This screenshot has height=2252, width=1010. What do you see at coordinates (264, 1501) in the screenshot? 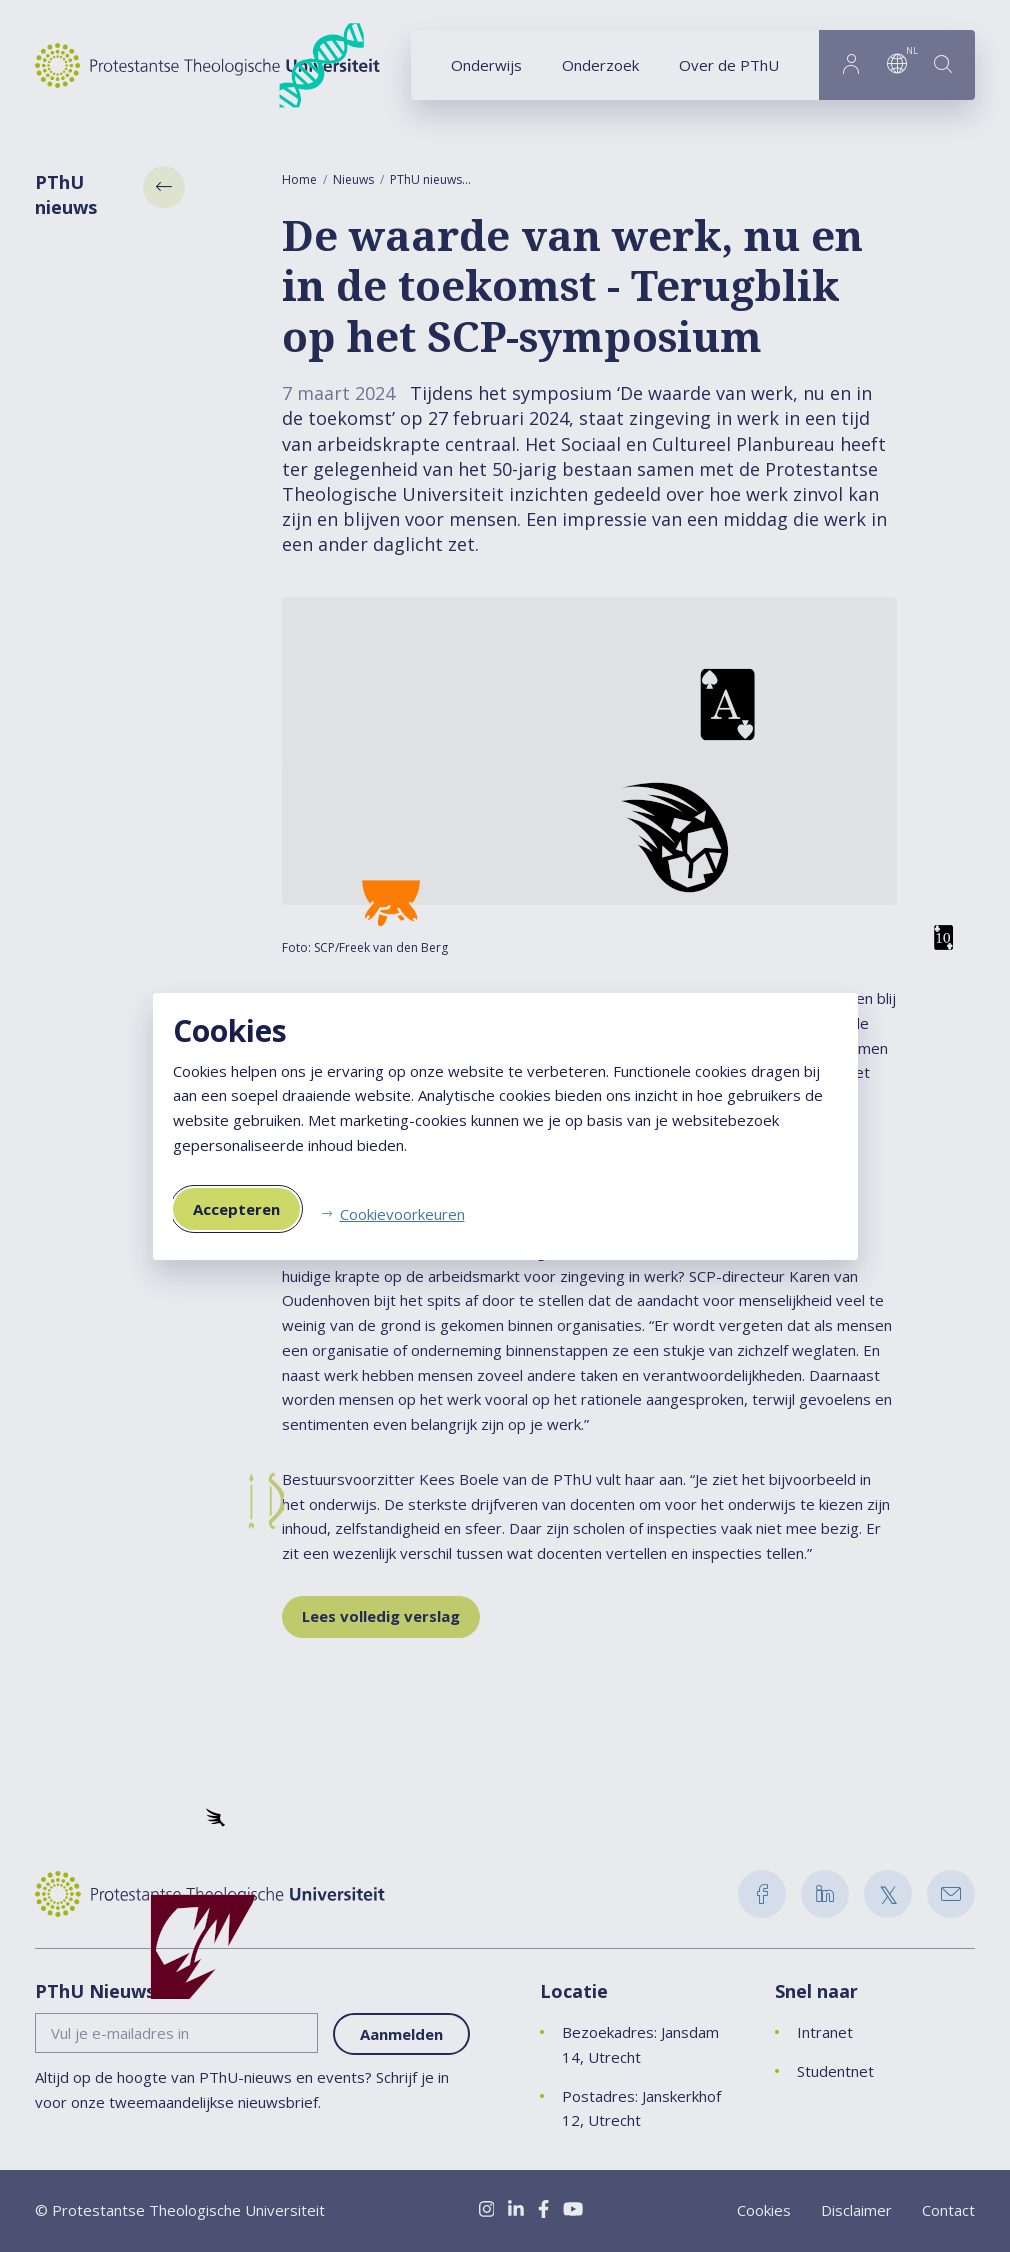
I see `access archery or ranged combat skills` at bounding box center [264, 1501].